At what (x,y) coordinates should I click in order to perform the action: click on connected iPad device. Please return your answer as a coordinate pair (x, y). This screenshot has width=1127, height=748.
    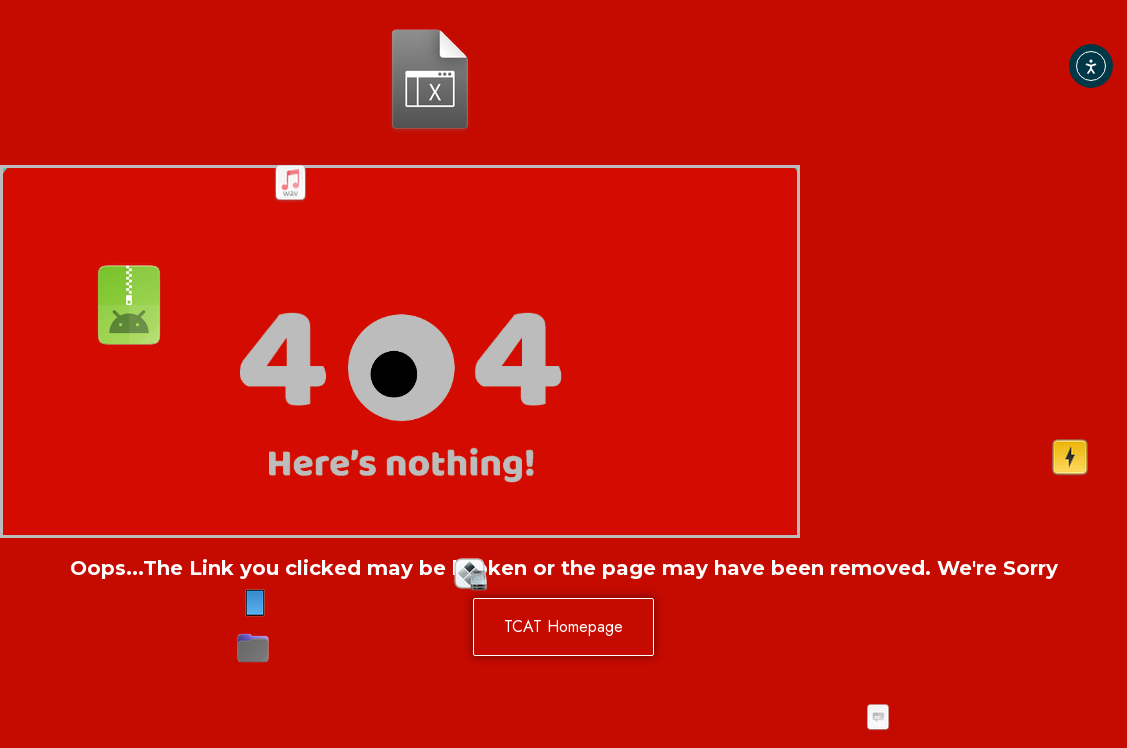
    Looking at the image, I should click on (255, 603).